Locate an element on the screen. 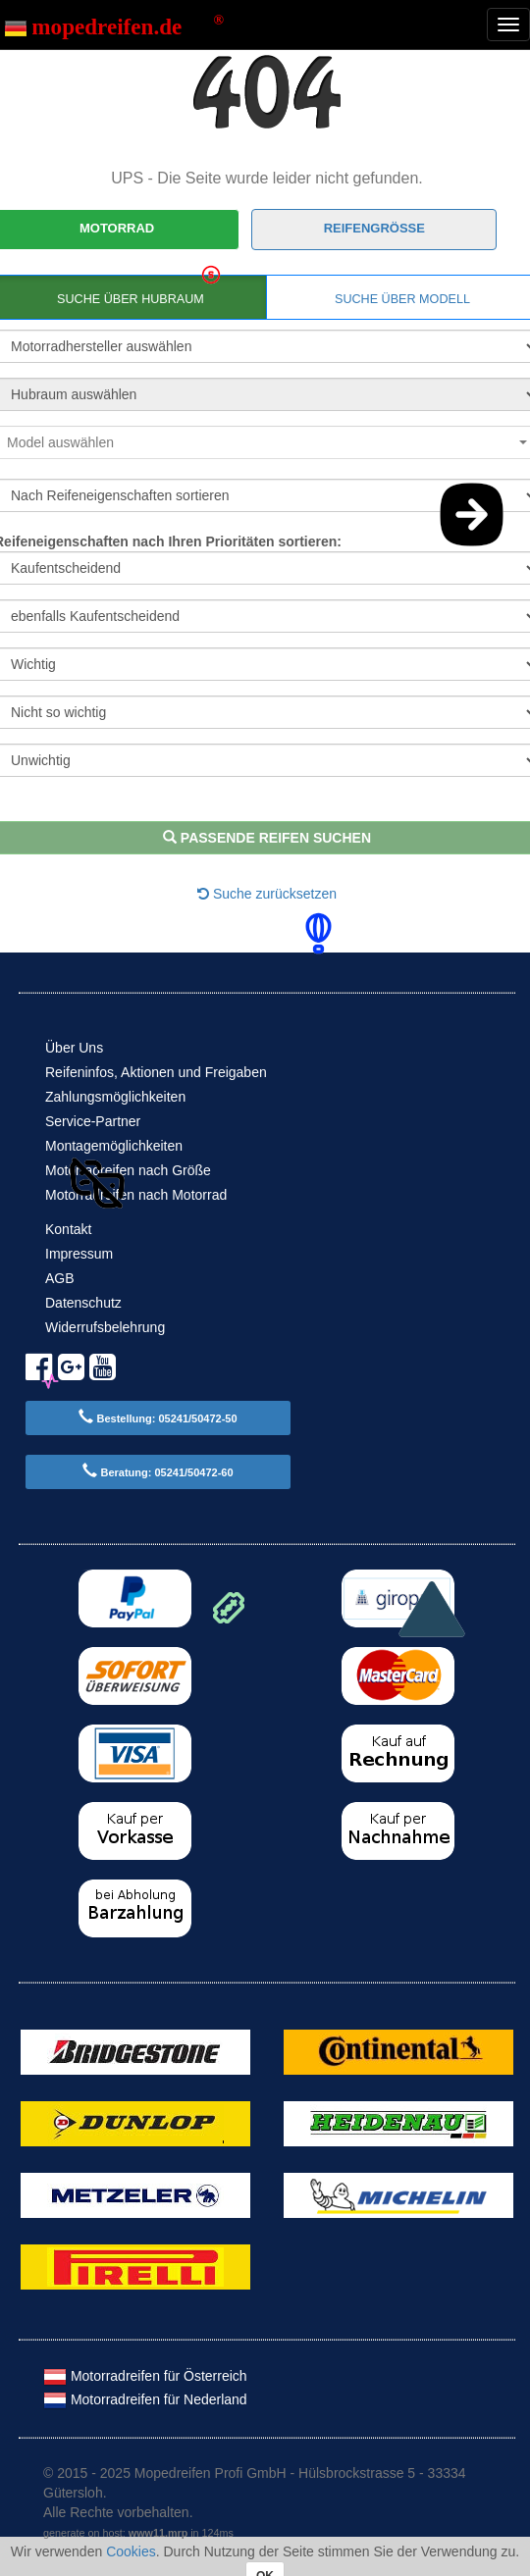 The height and width of the screenshot is (2576, 530). view activity or health metrics is located at coordinates (50, 1381).